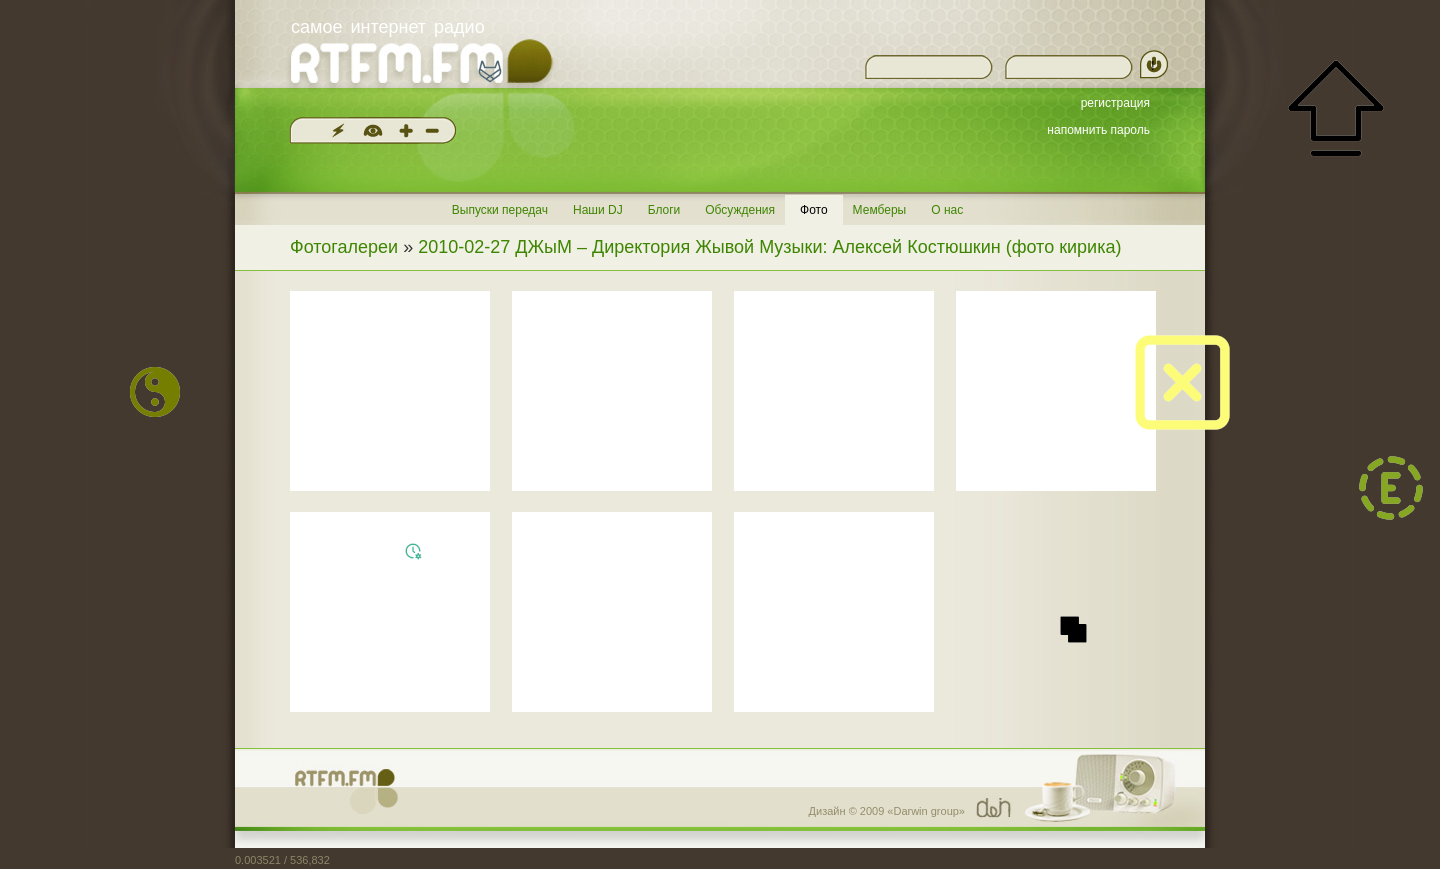 The height and width of the screenshot is (869, 1440). Describe the element at coordinates (1336, 112) in the screenshot. I see `upload a file or document` at that location.